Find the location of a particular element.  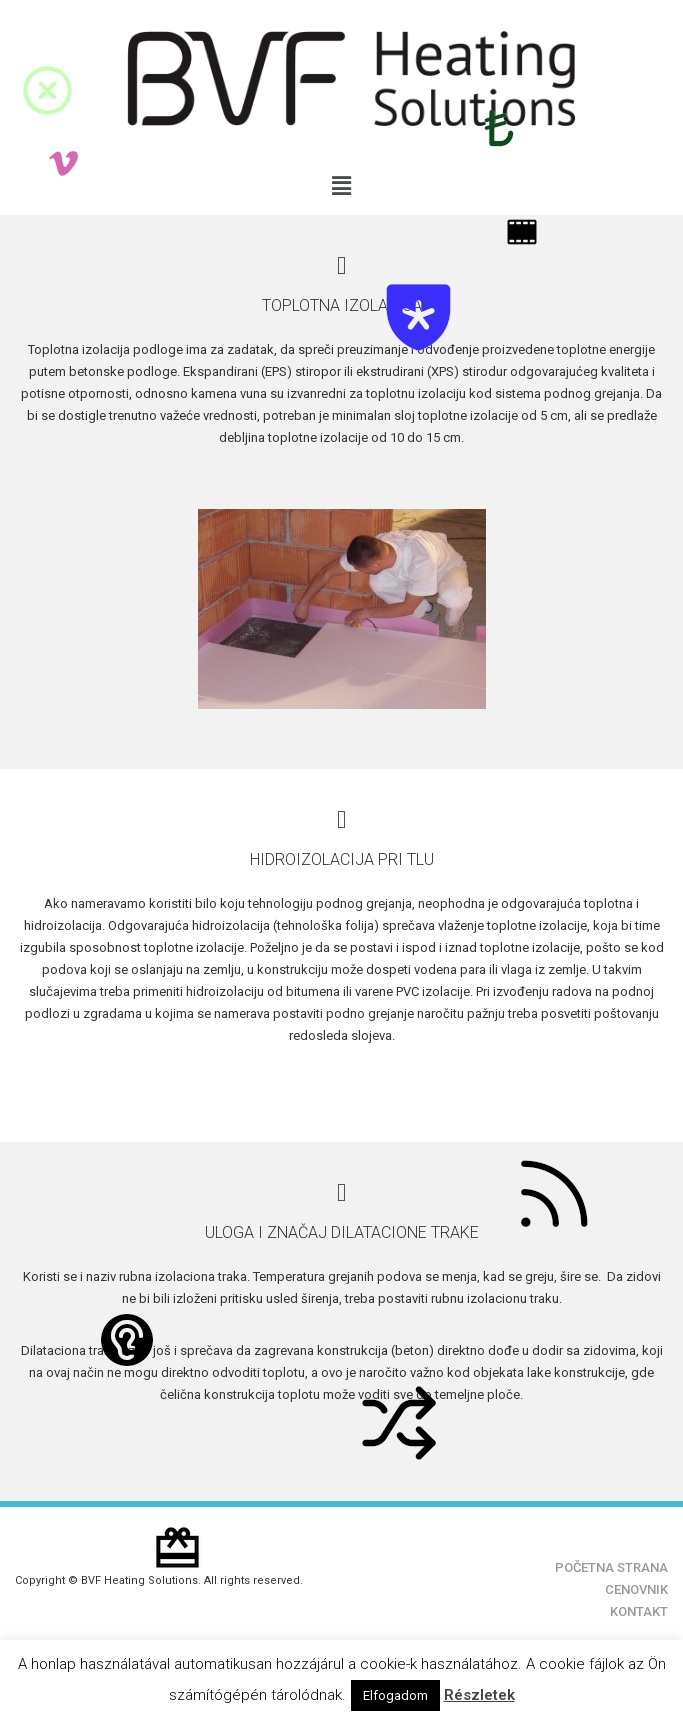

open Vimeo app is located at coordinates (63, 163).